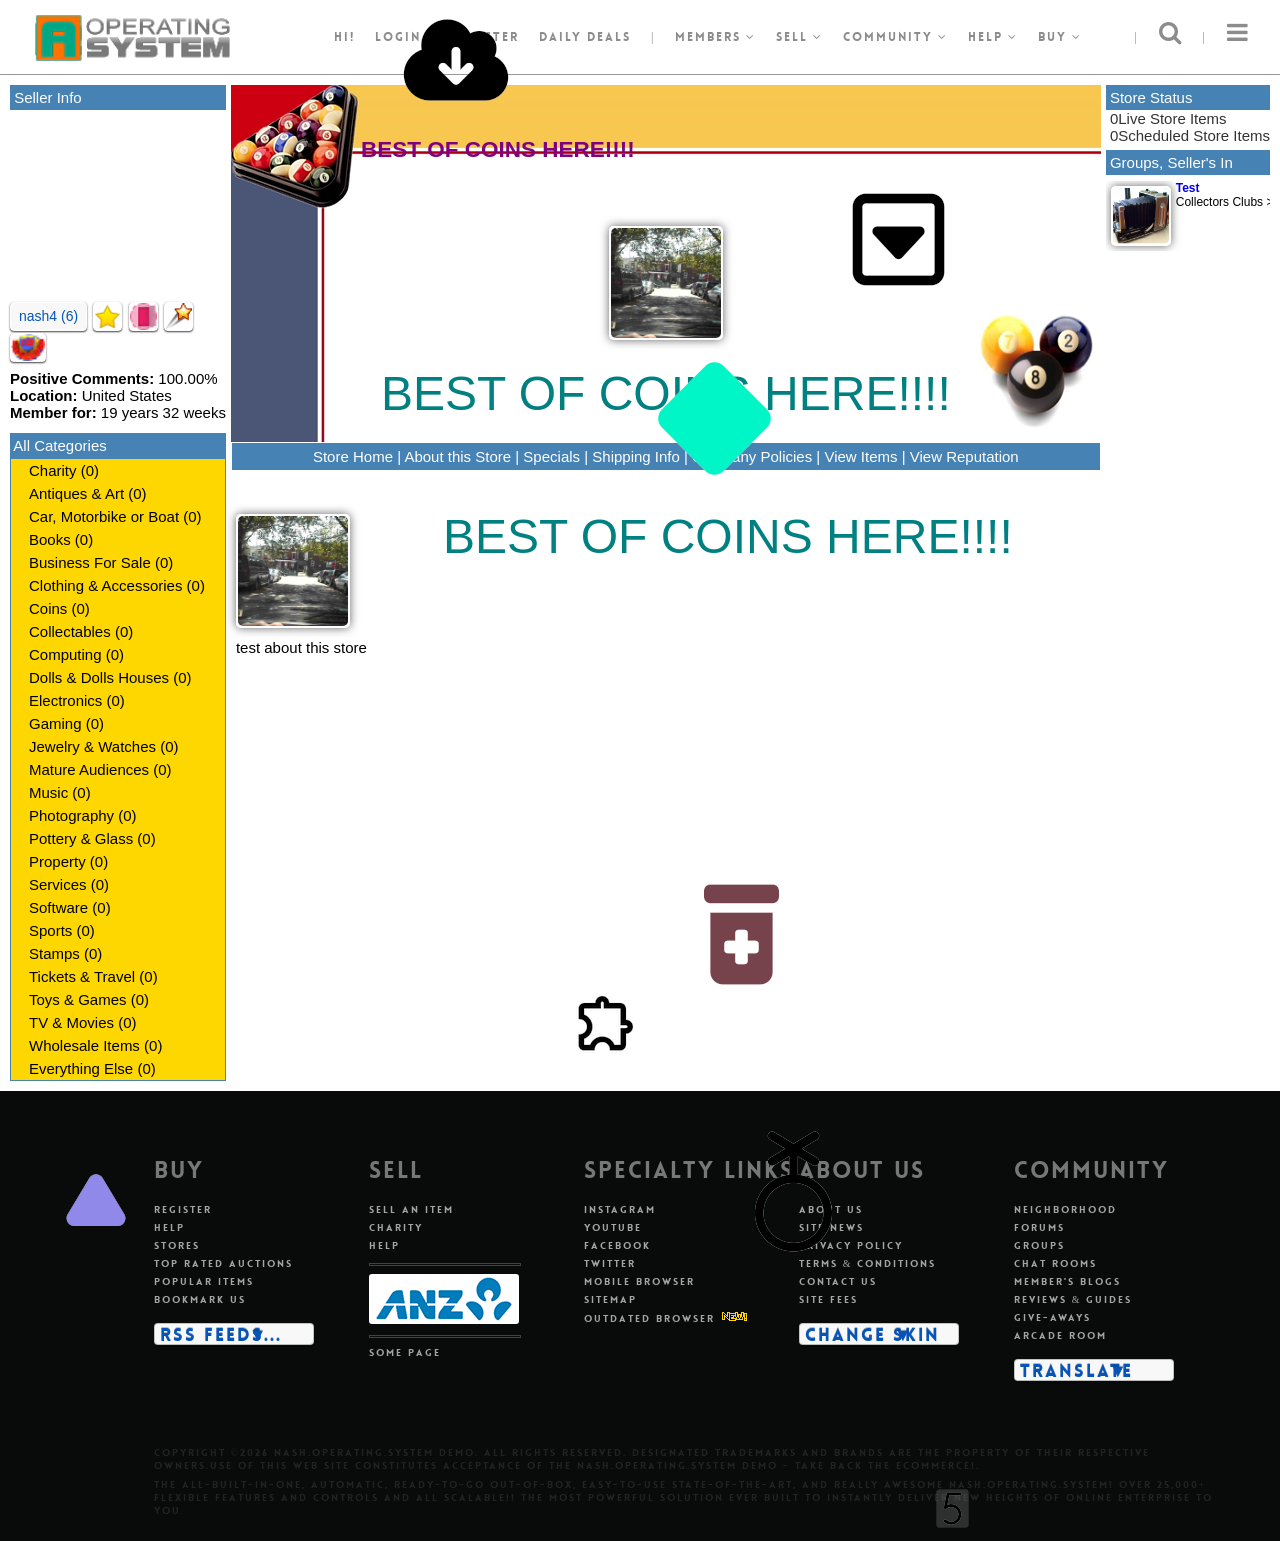  I want to click on indicates the number five in a sequence or list, so click(952, 1508).